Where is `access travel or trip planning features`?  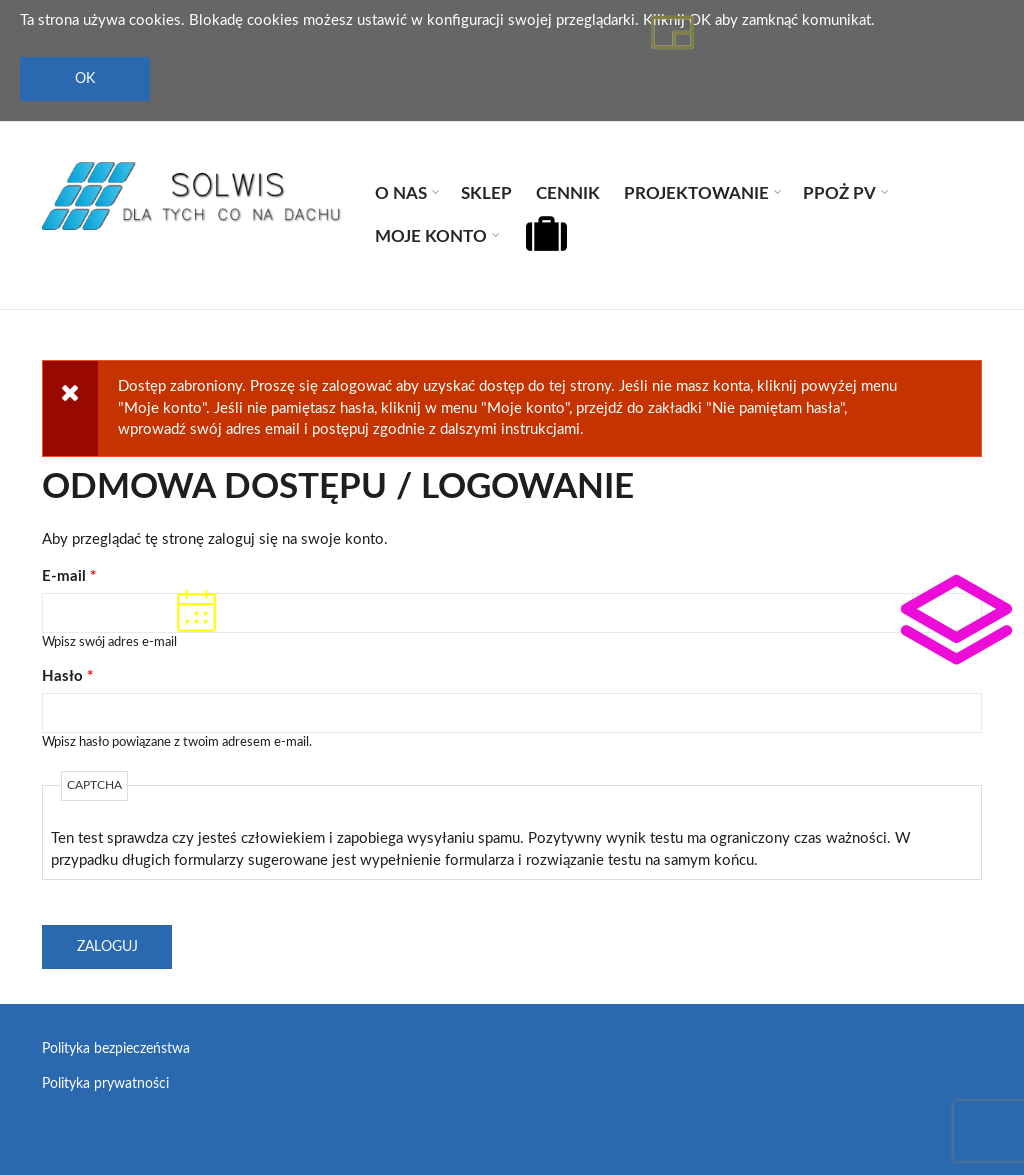 access travel or trip planning features is located at coordinates (546, 232).